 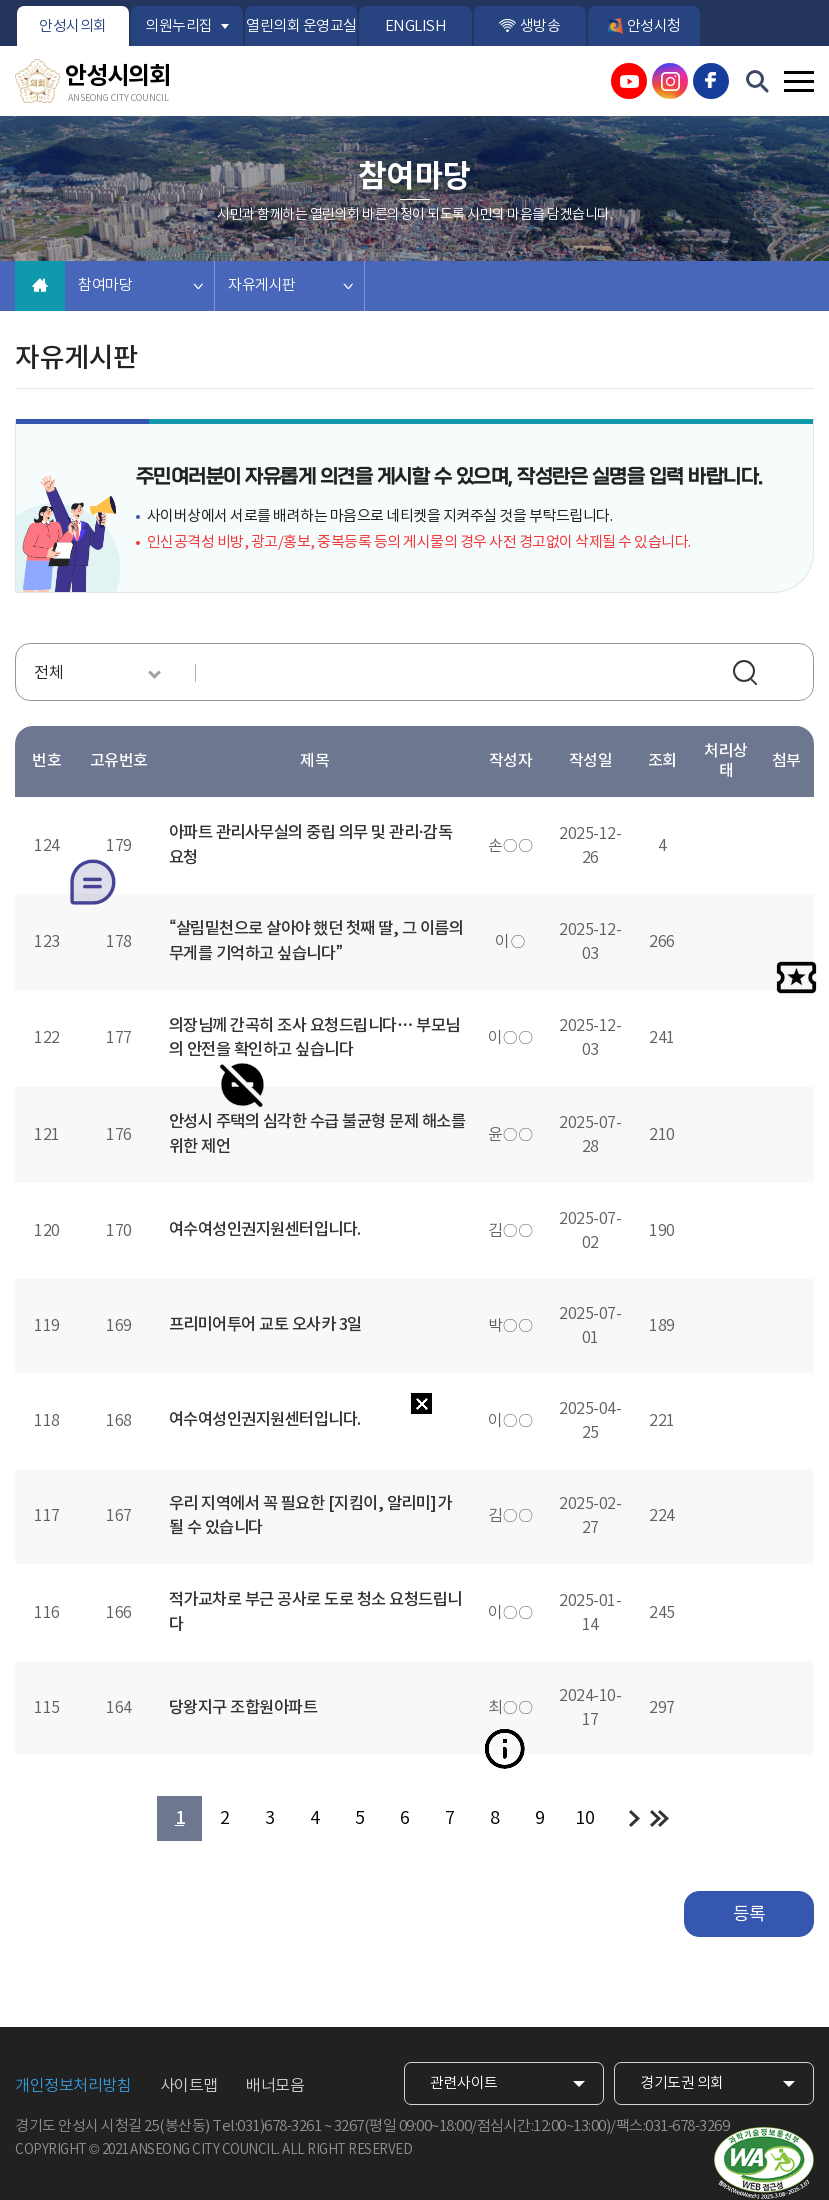 What do you see at coordinates (505, 1749) in the screenshot?
I see `view more information or details` at bounding box center [505, 1749].